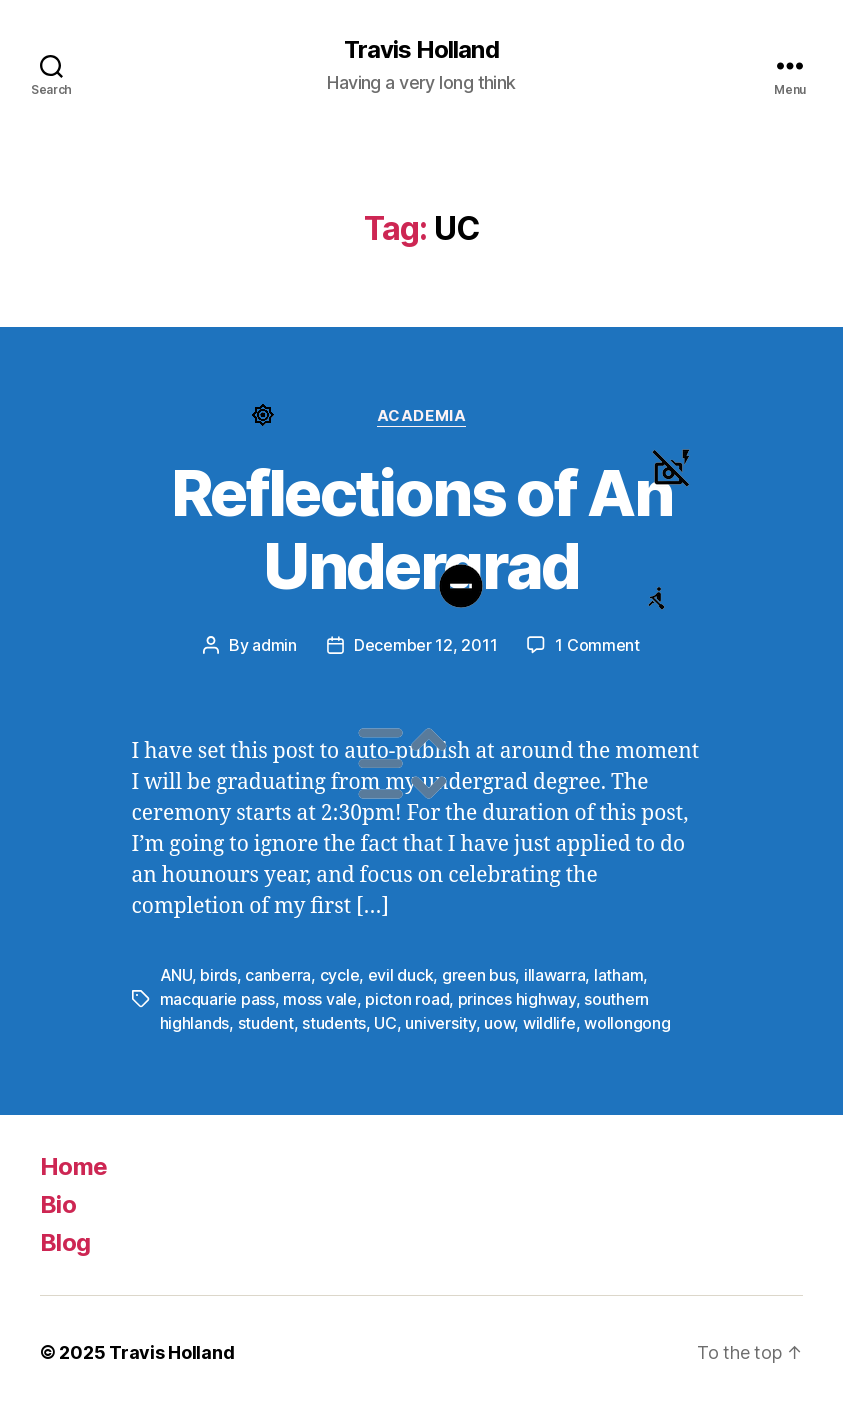  Describe the element at coordinates (263, 415) in the screenshot. I see `increase screen brightness` at that location.